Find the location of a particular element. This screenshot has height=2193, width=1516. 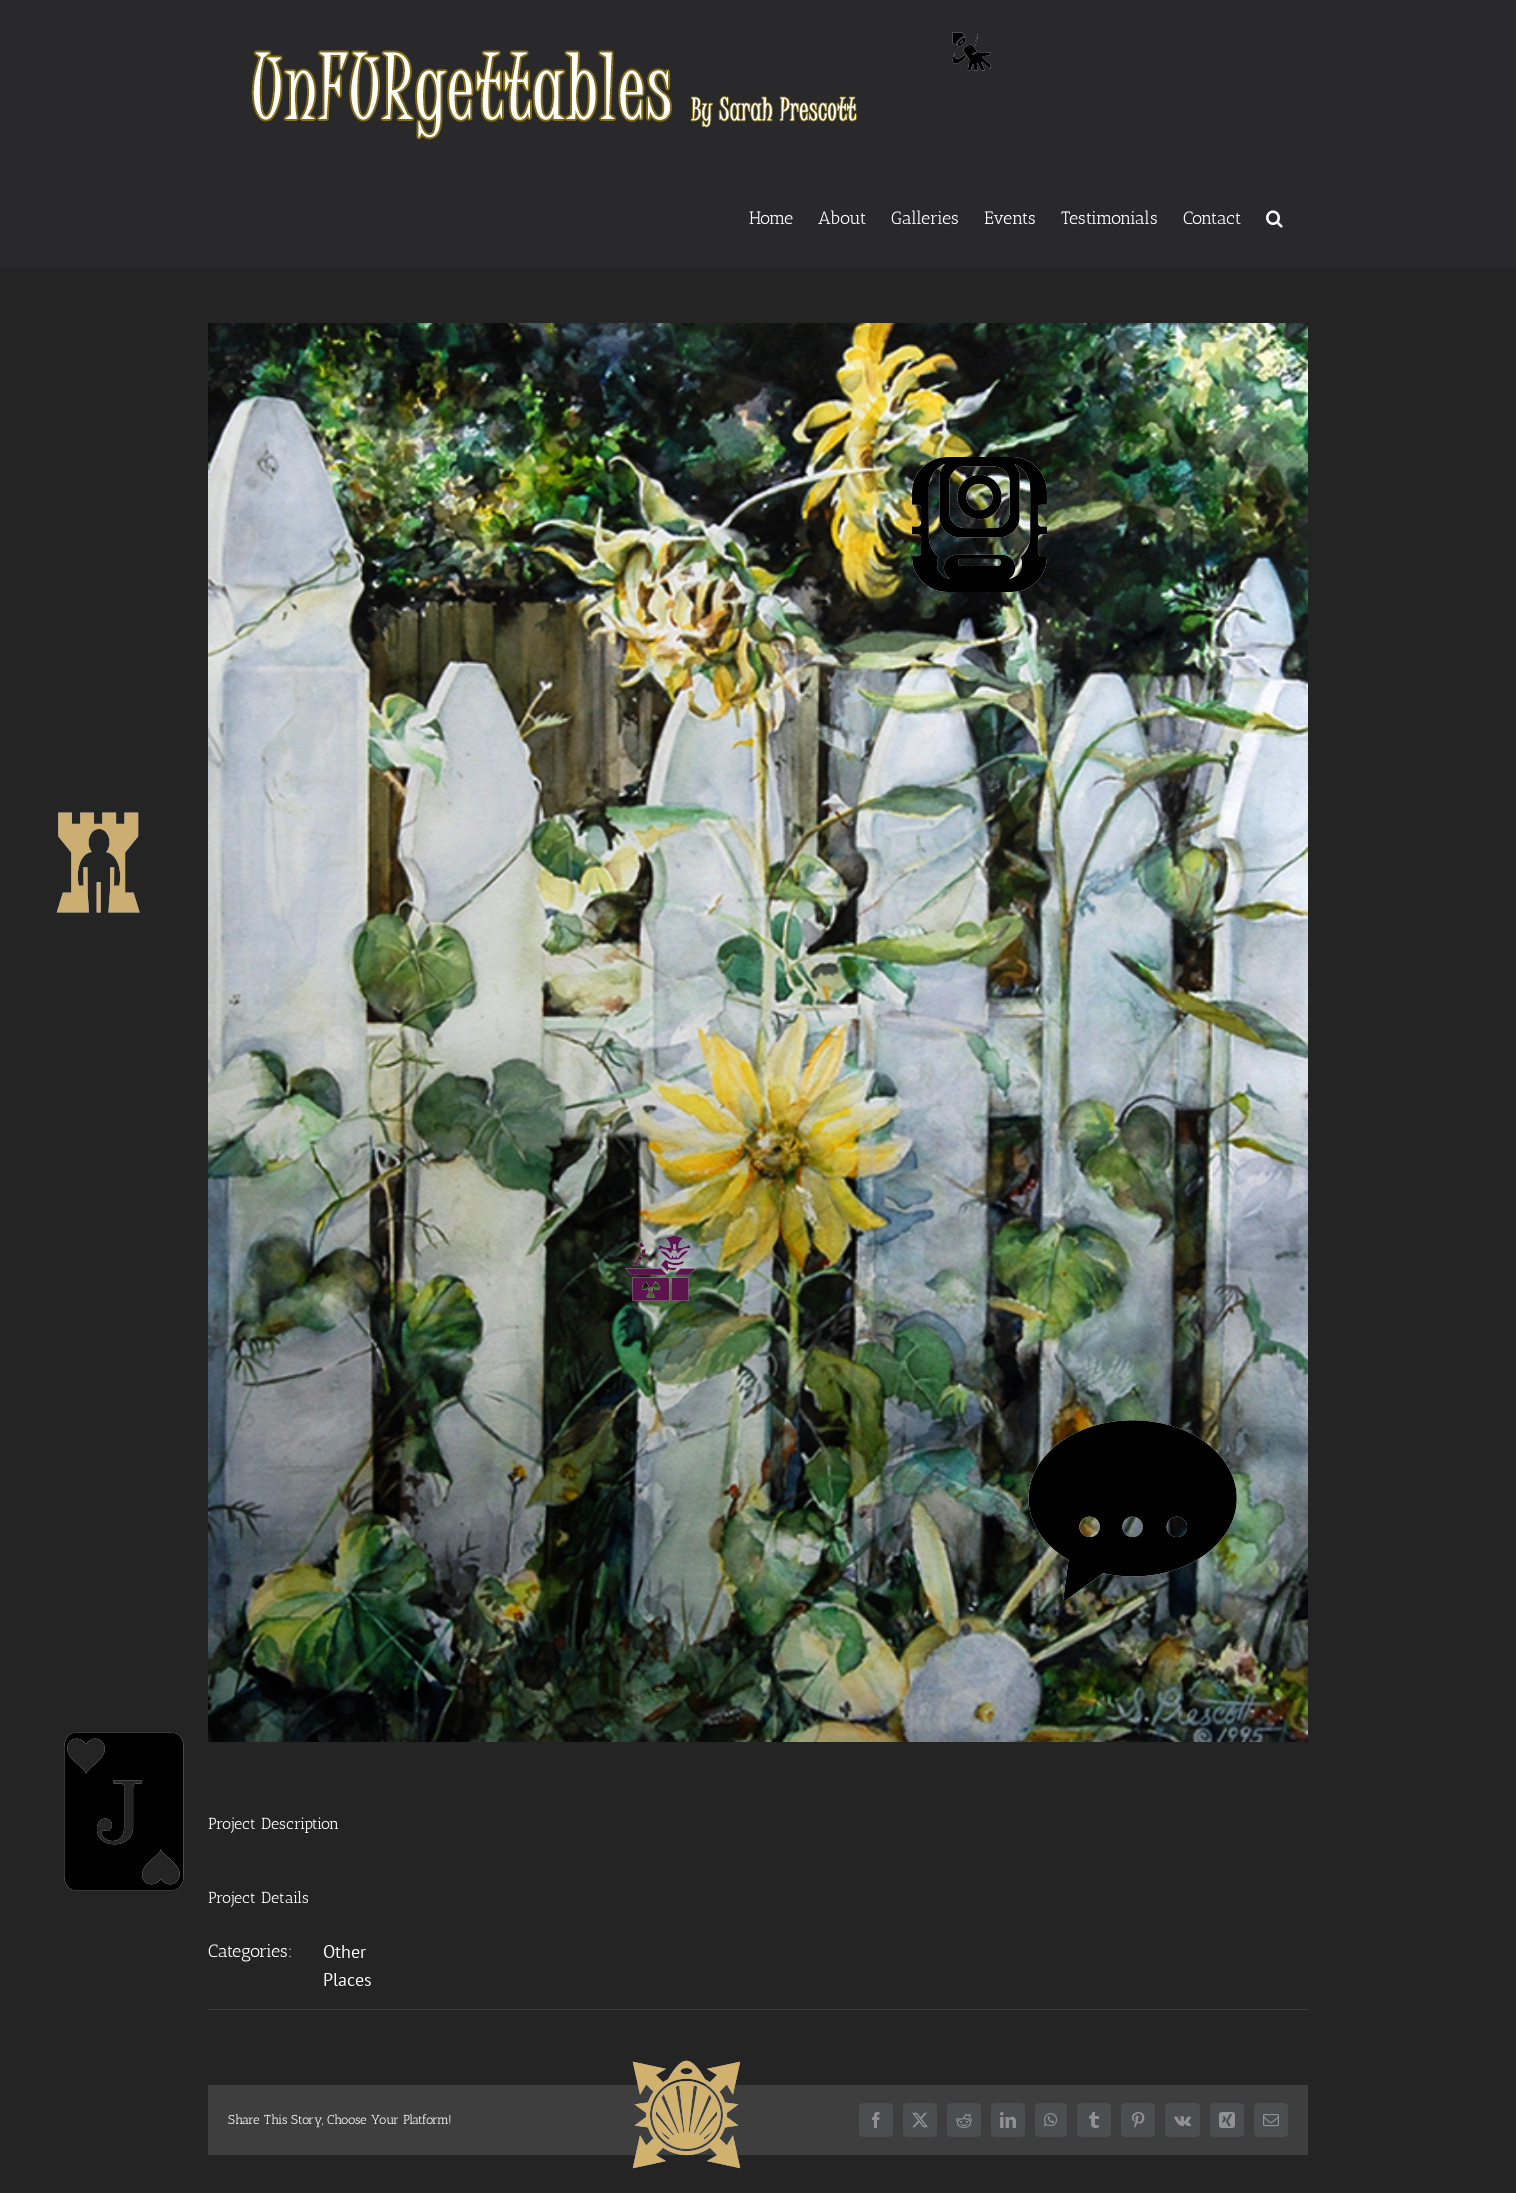

indicates amputation or limb loss in a medical game context is located at coordinates (971, 51).